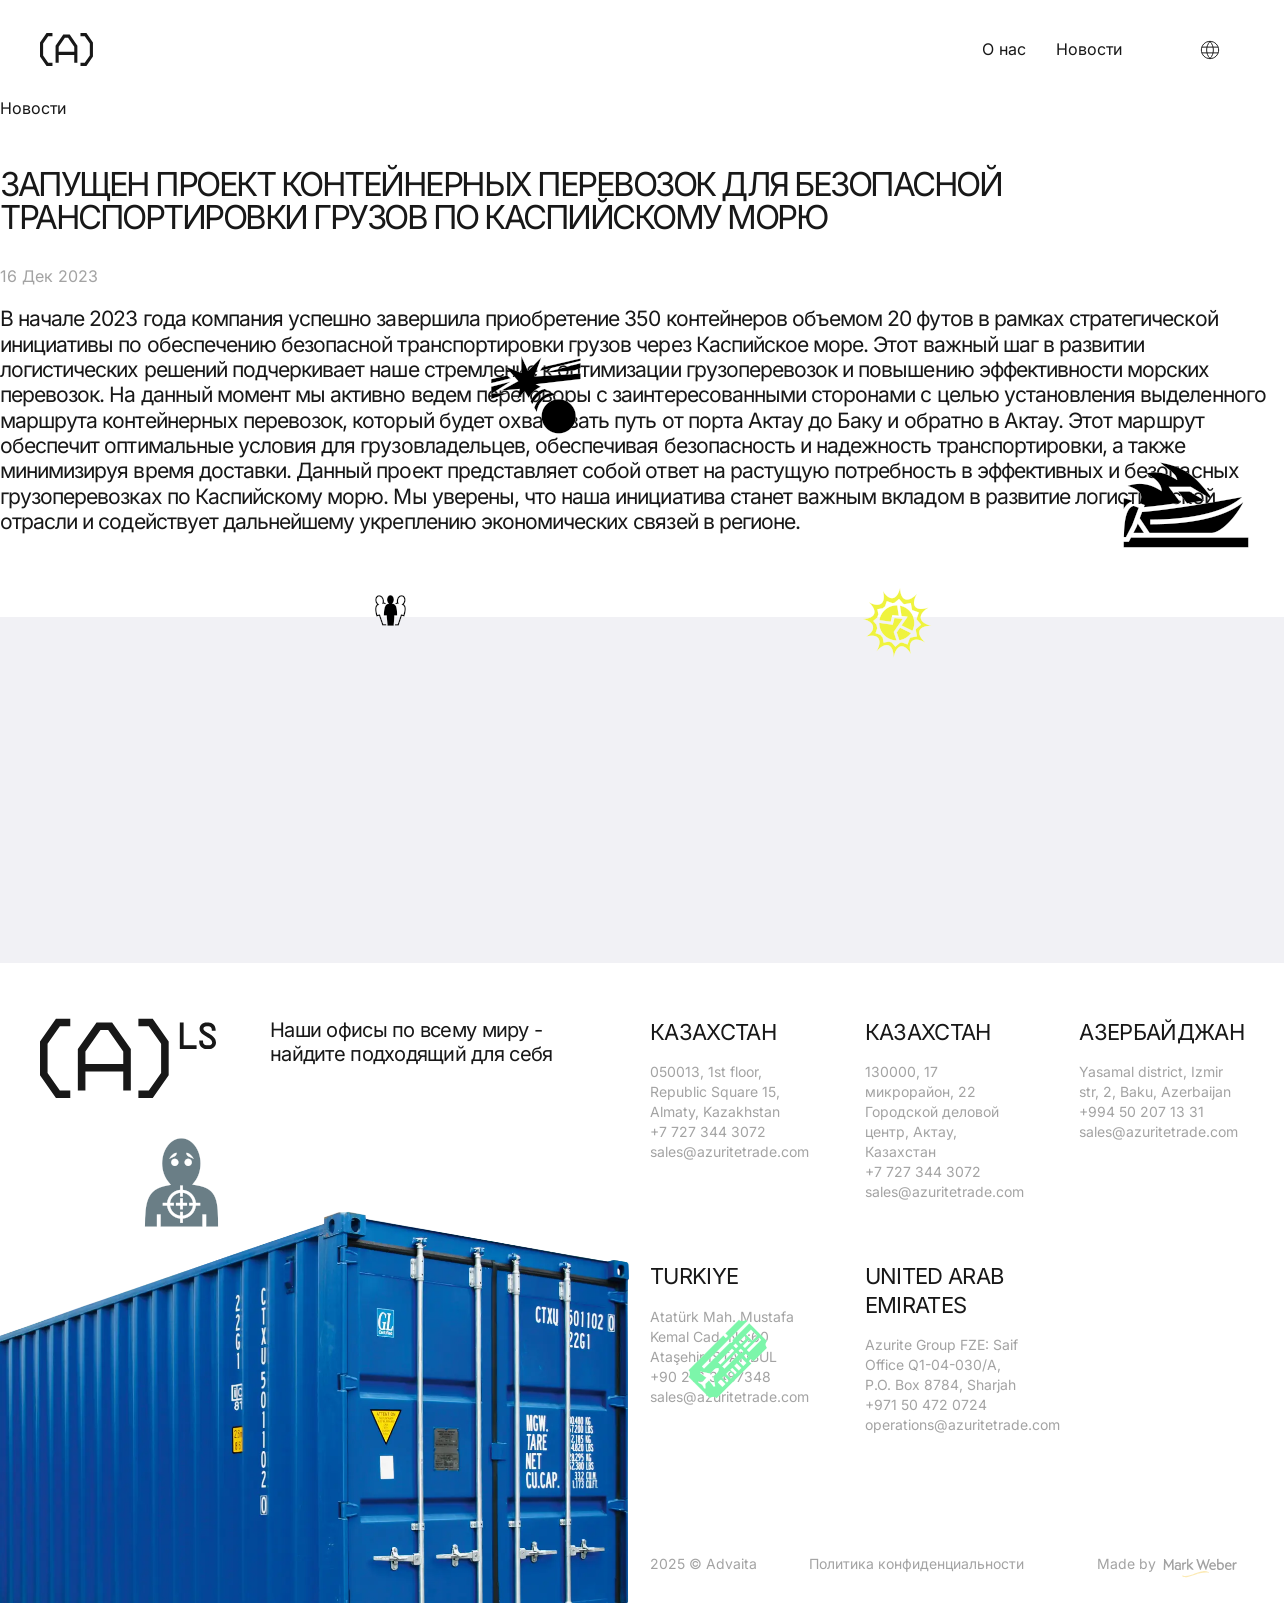 The height and width of the screenshot is (1603, 1284). Describe the element at coordinates (897, 622) in the screenshot. I see `indicates a power-up or special ability is active` at that location.